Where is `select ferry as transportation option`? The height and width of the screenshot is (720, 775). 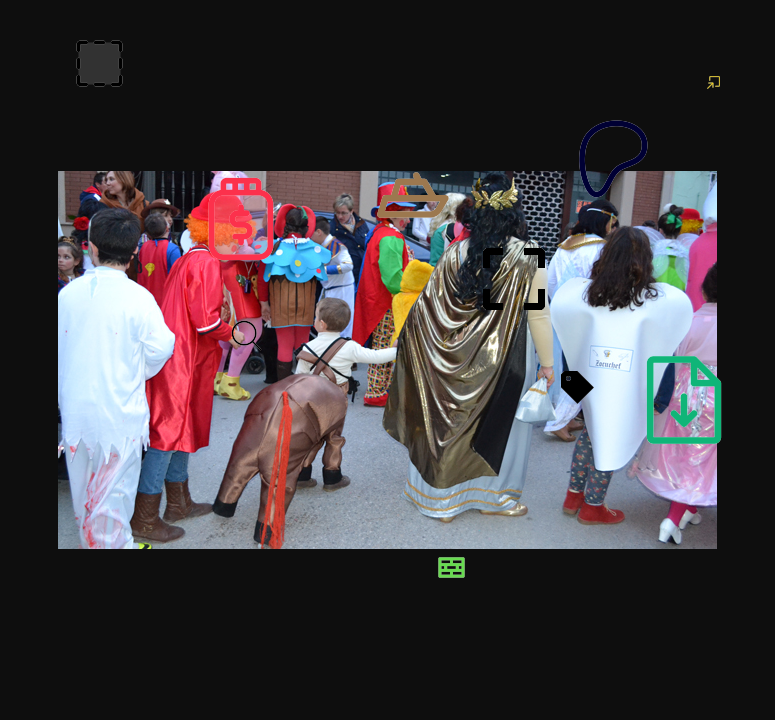
select ferry as transportation option is located at coordinates (413, 195).